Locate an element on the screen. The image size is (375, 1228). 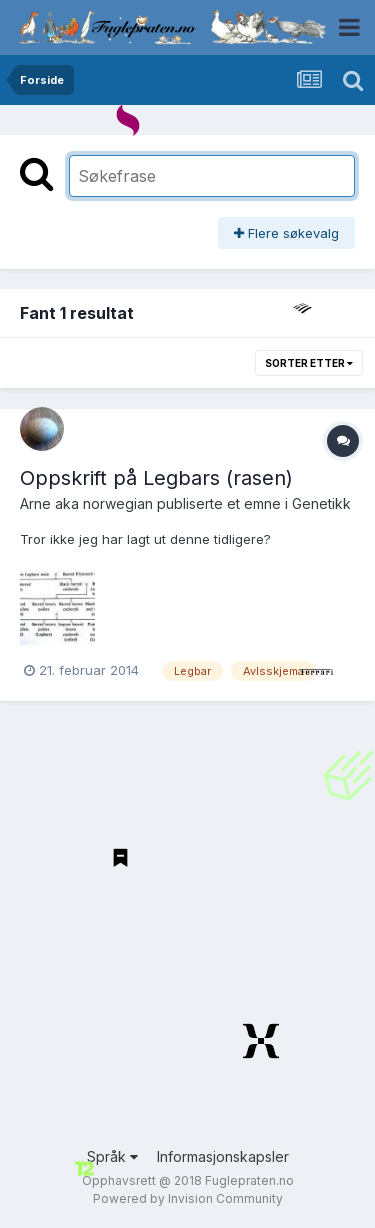
mixpanel logo is located at coordinates (261, 1041).